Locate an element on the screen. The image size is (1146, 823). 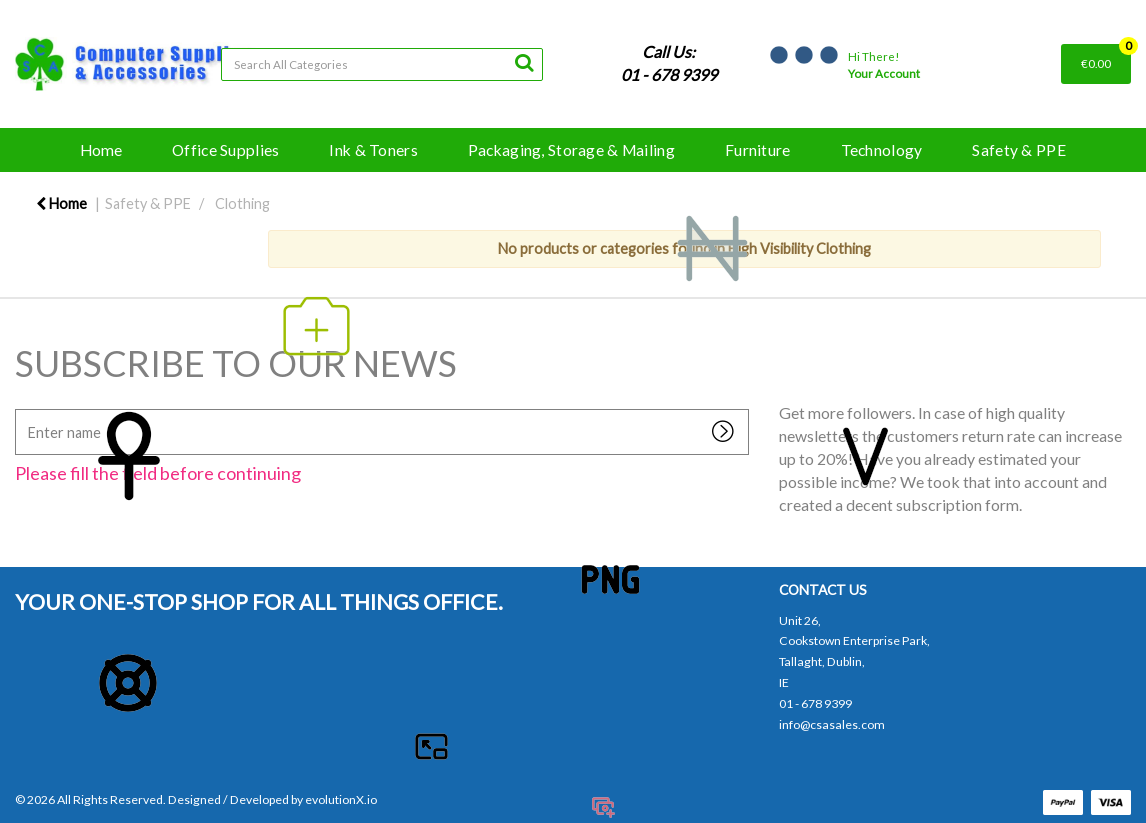
open more options menu is located at coordinates (804, 55).